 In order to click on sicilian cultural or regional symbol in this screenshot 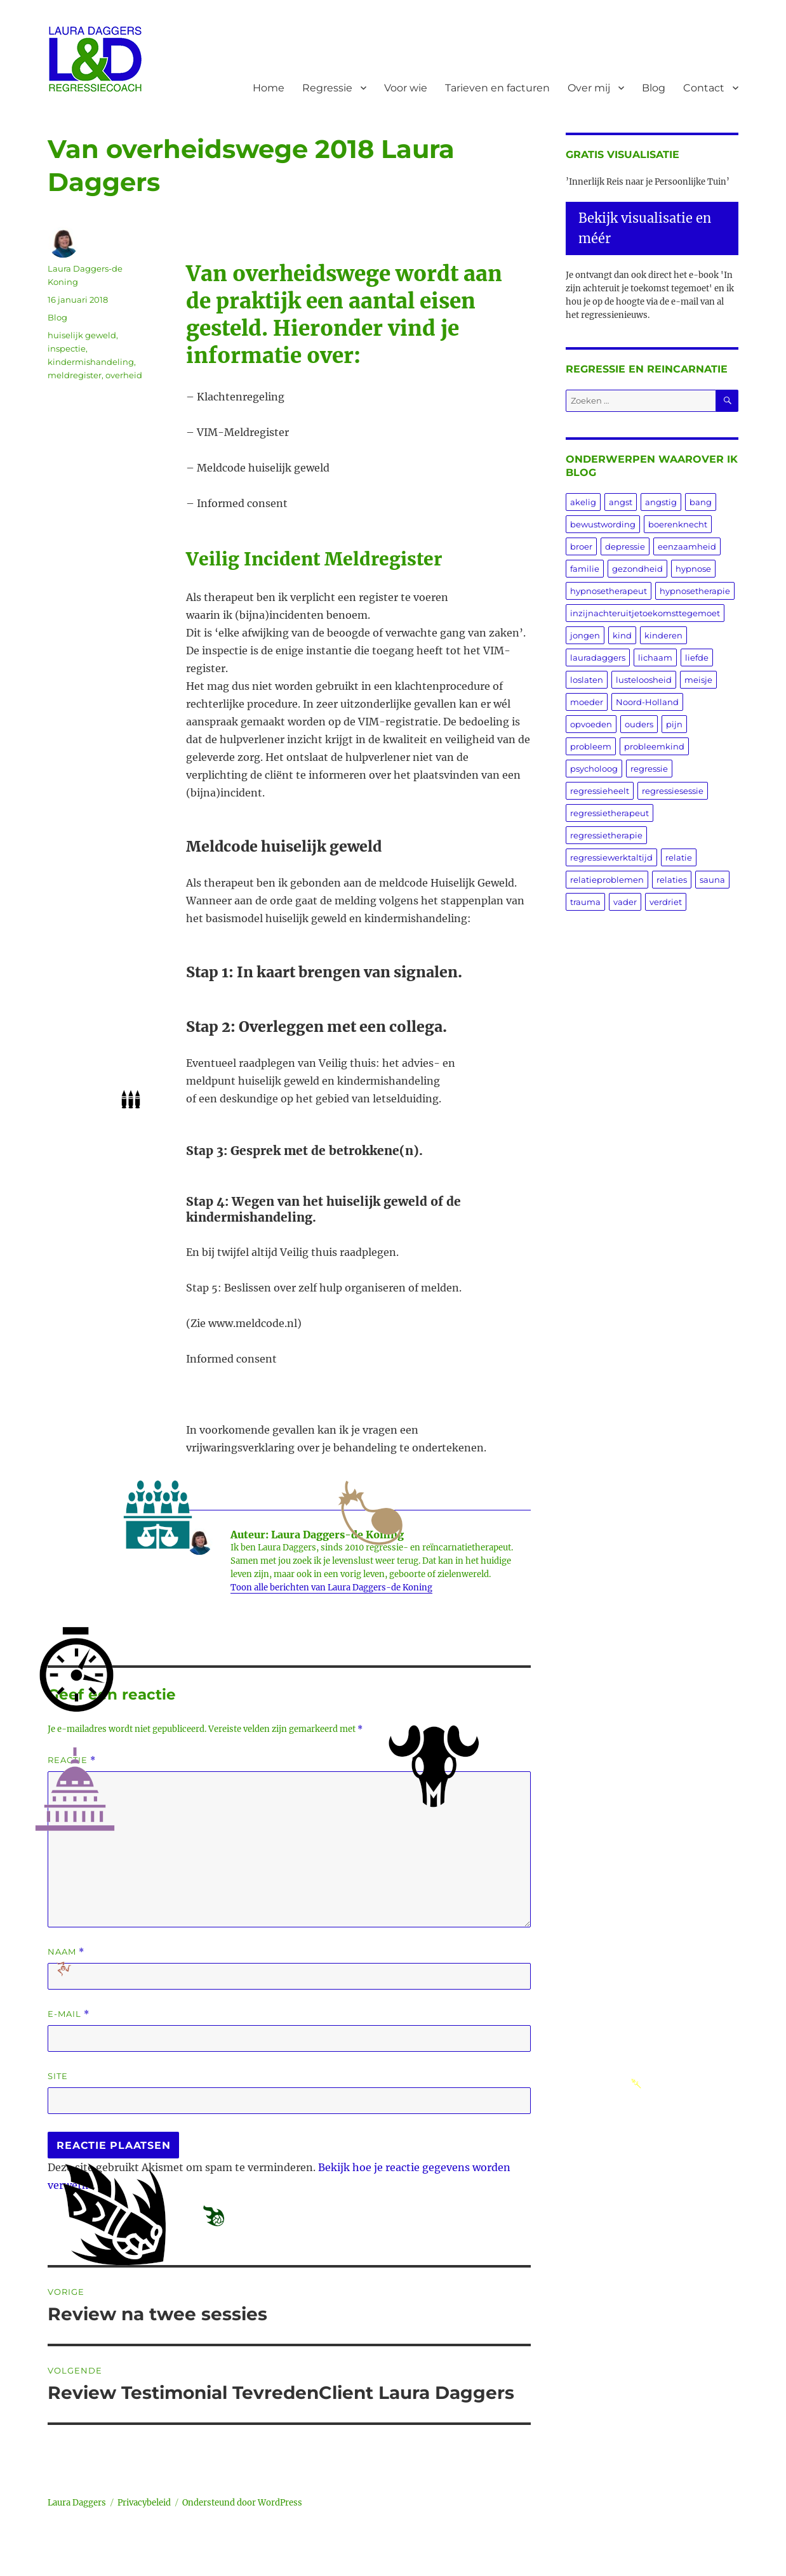, I will do `click(63, 1969)`.